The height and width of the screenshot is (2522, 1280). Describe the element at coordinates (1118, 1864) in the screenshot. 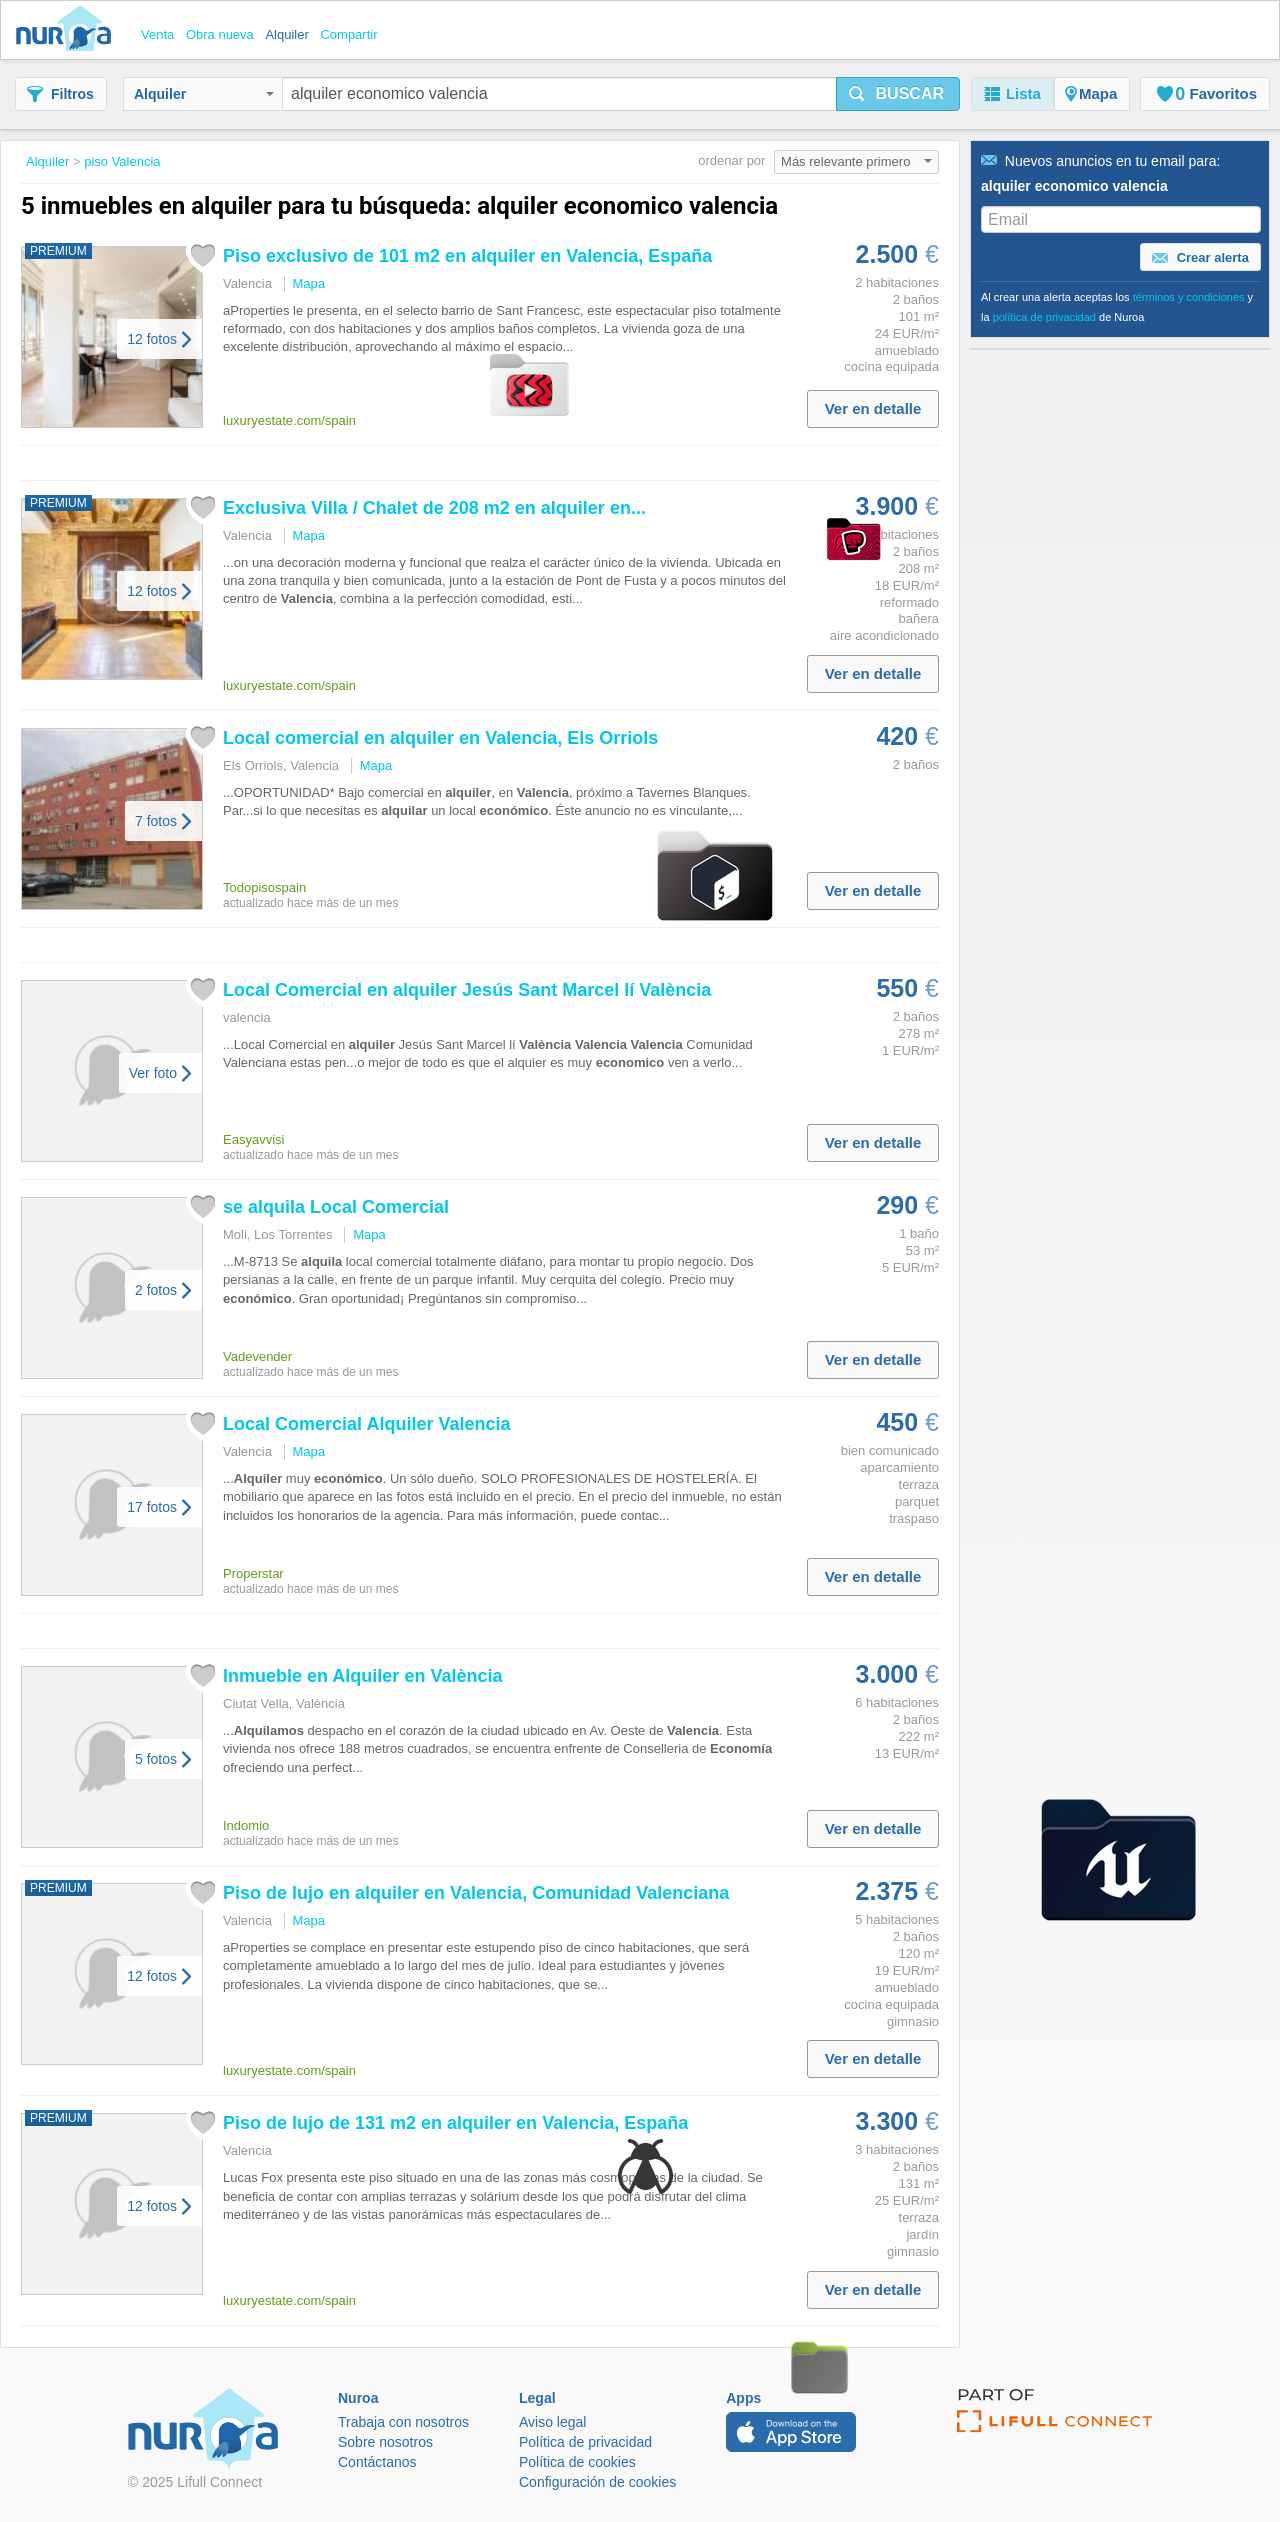

I see `folder containing Unreal Engine project files` at that location.